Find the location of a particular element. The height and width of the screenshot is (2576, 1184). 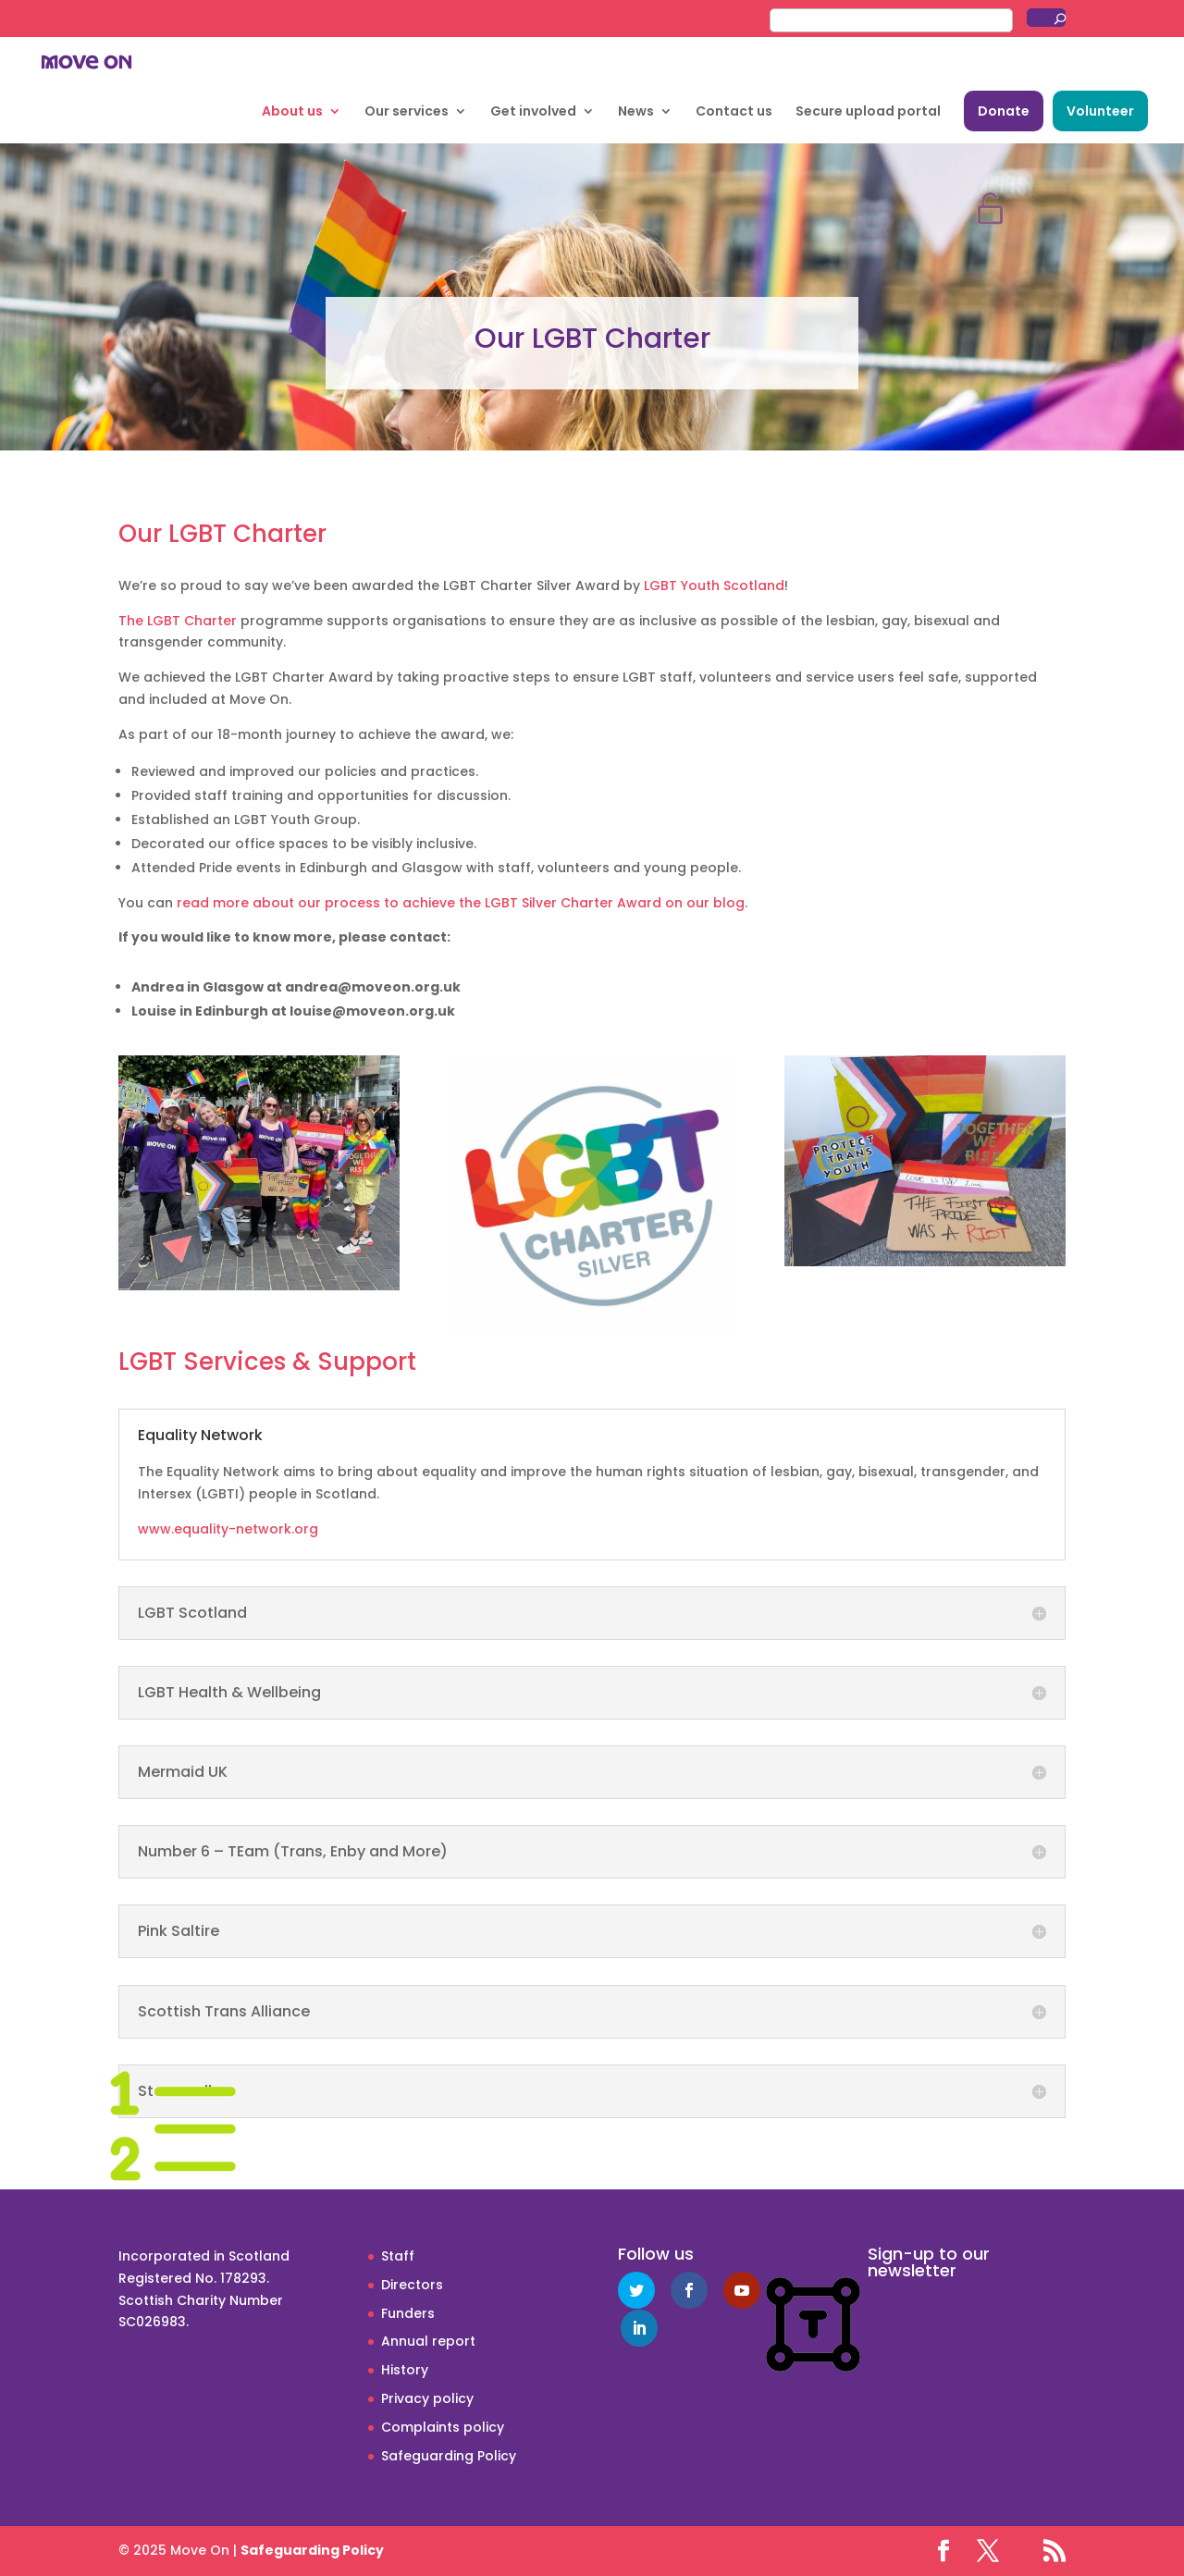

create a numbered list is located at coordinates (179, 2127).